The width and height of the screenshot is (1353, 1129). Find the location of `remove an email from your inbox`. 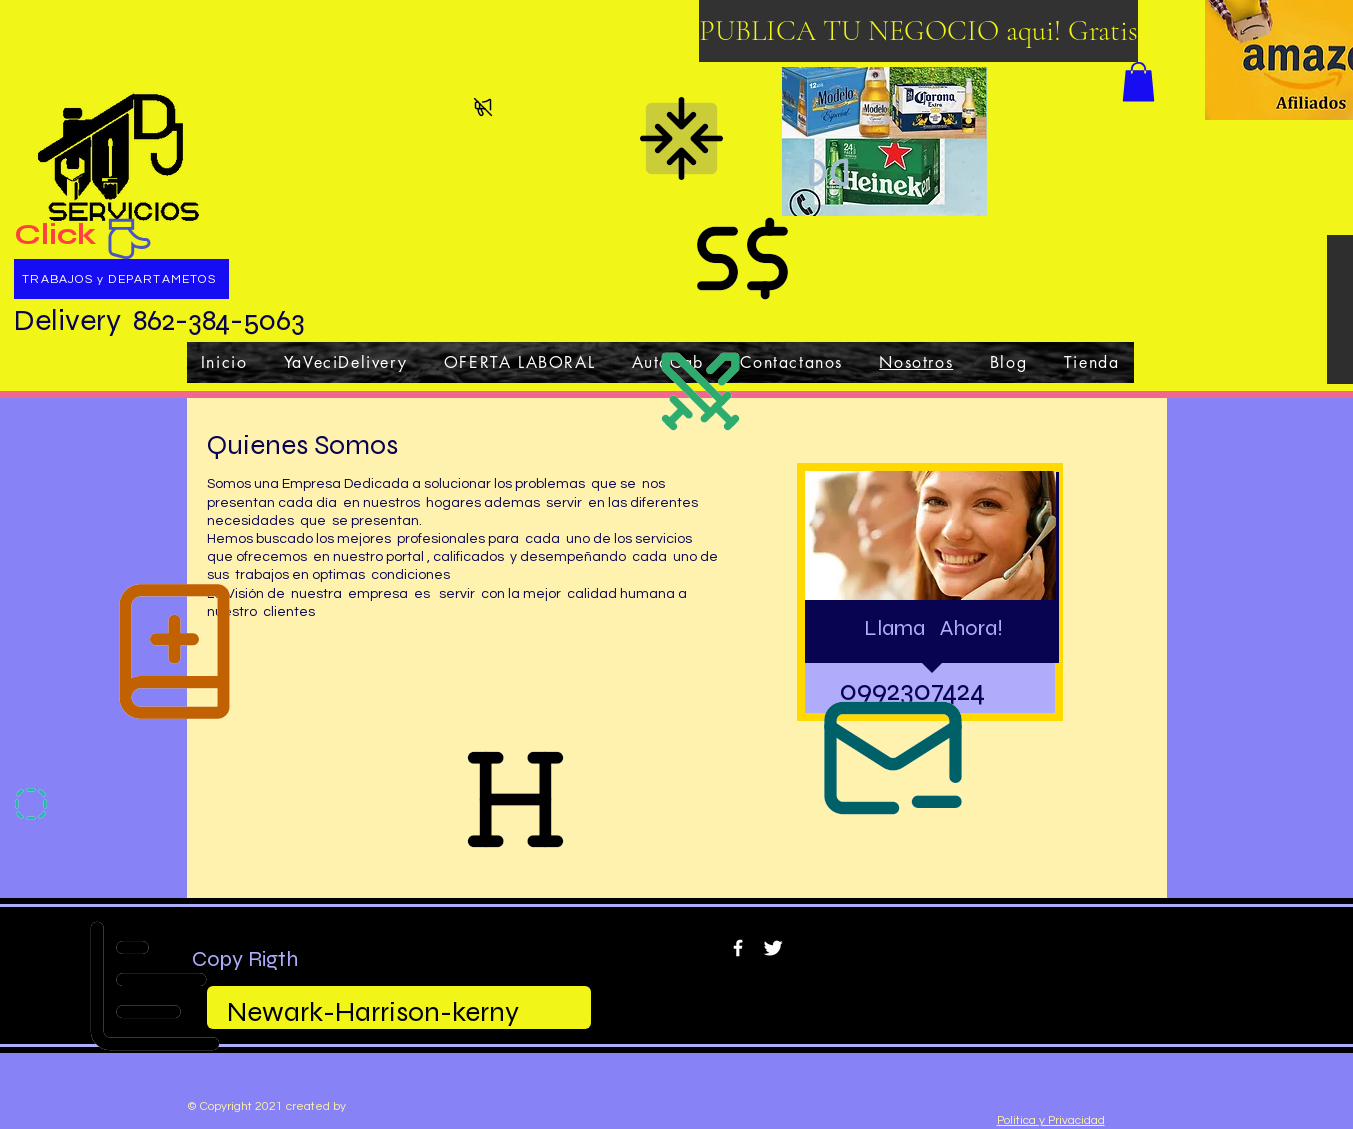

remove an email from your inbox is located at coordinates (893, 758).